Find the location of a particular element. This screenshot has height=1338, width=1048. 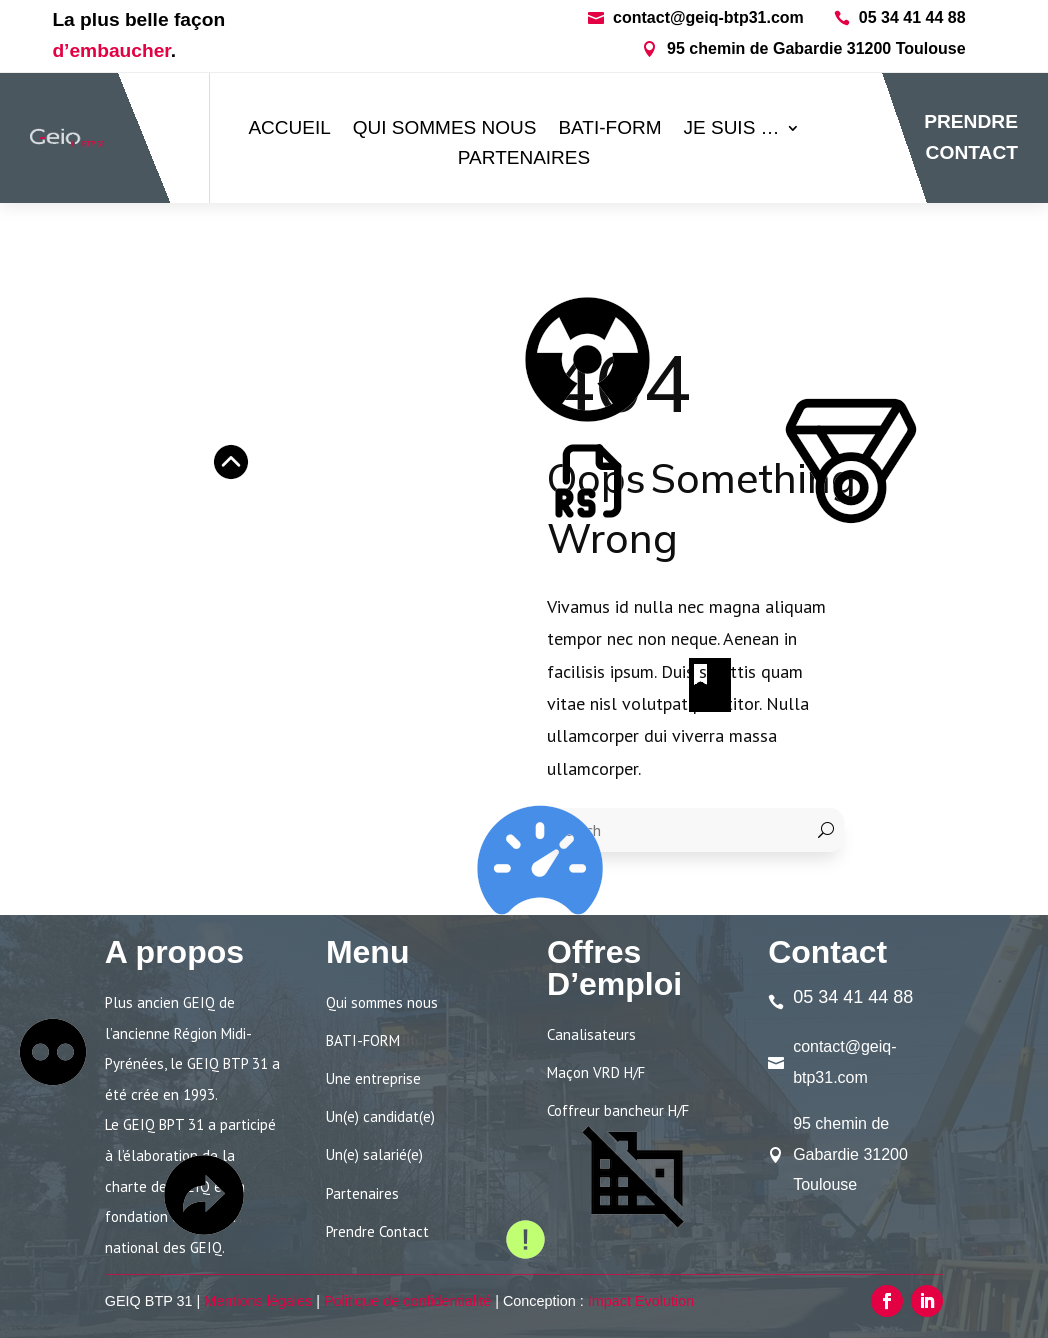

indicates a warning or error state is located at coordinates (525, 1239).